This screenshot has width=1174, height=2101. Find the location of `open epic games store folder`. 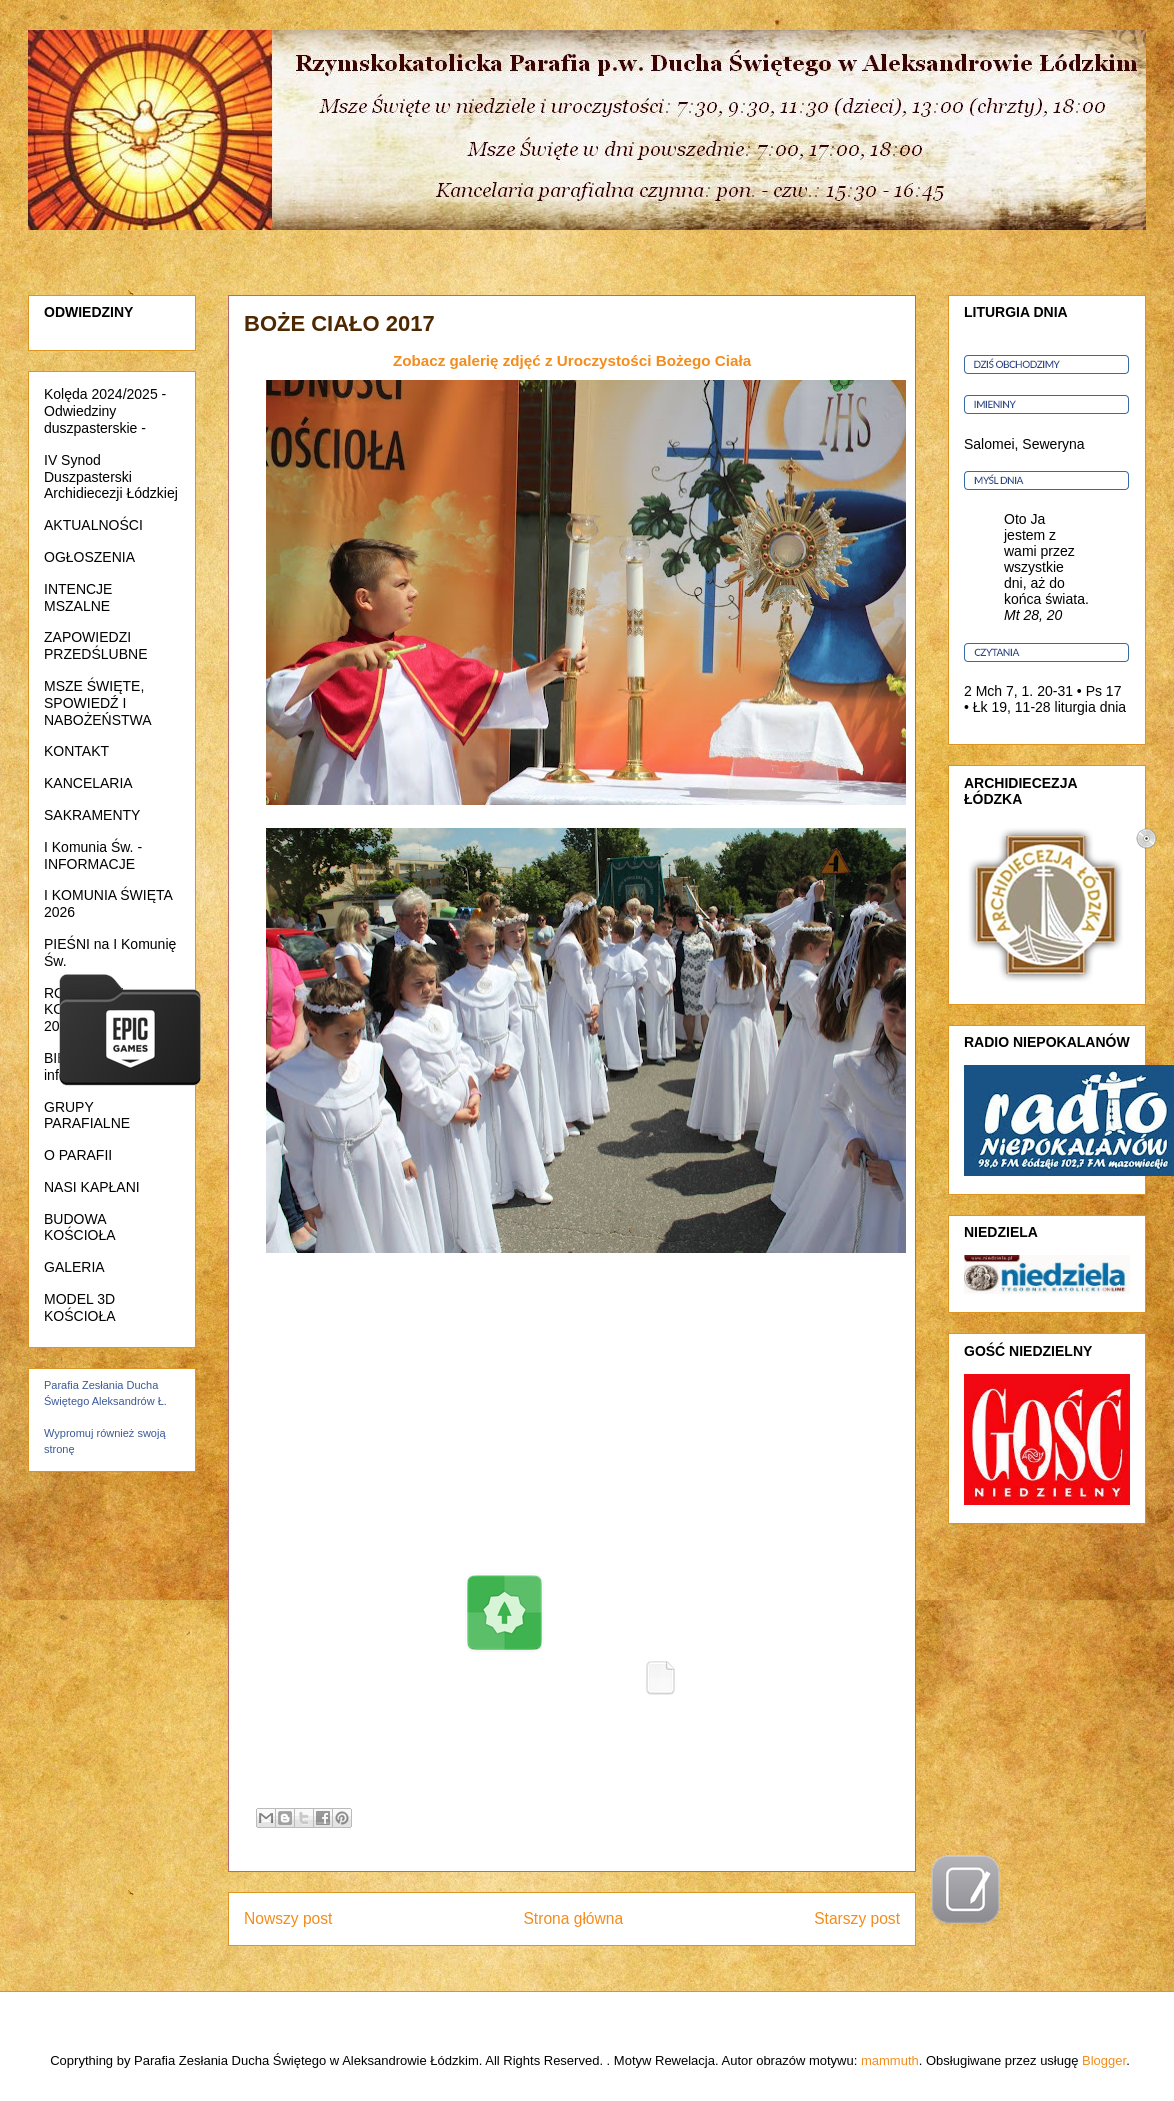

open epic games store folder is located at coordinates (129, 1033).